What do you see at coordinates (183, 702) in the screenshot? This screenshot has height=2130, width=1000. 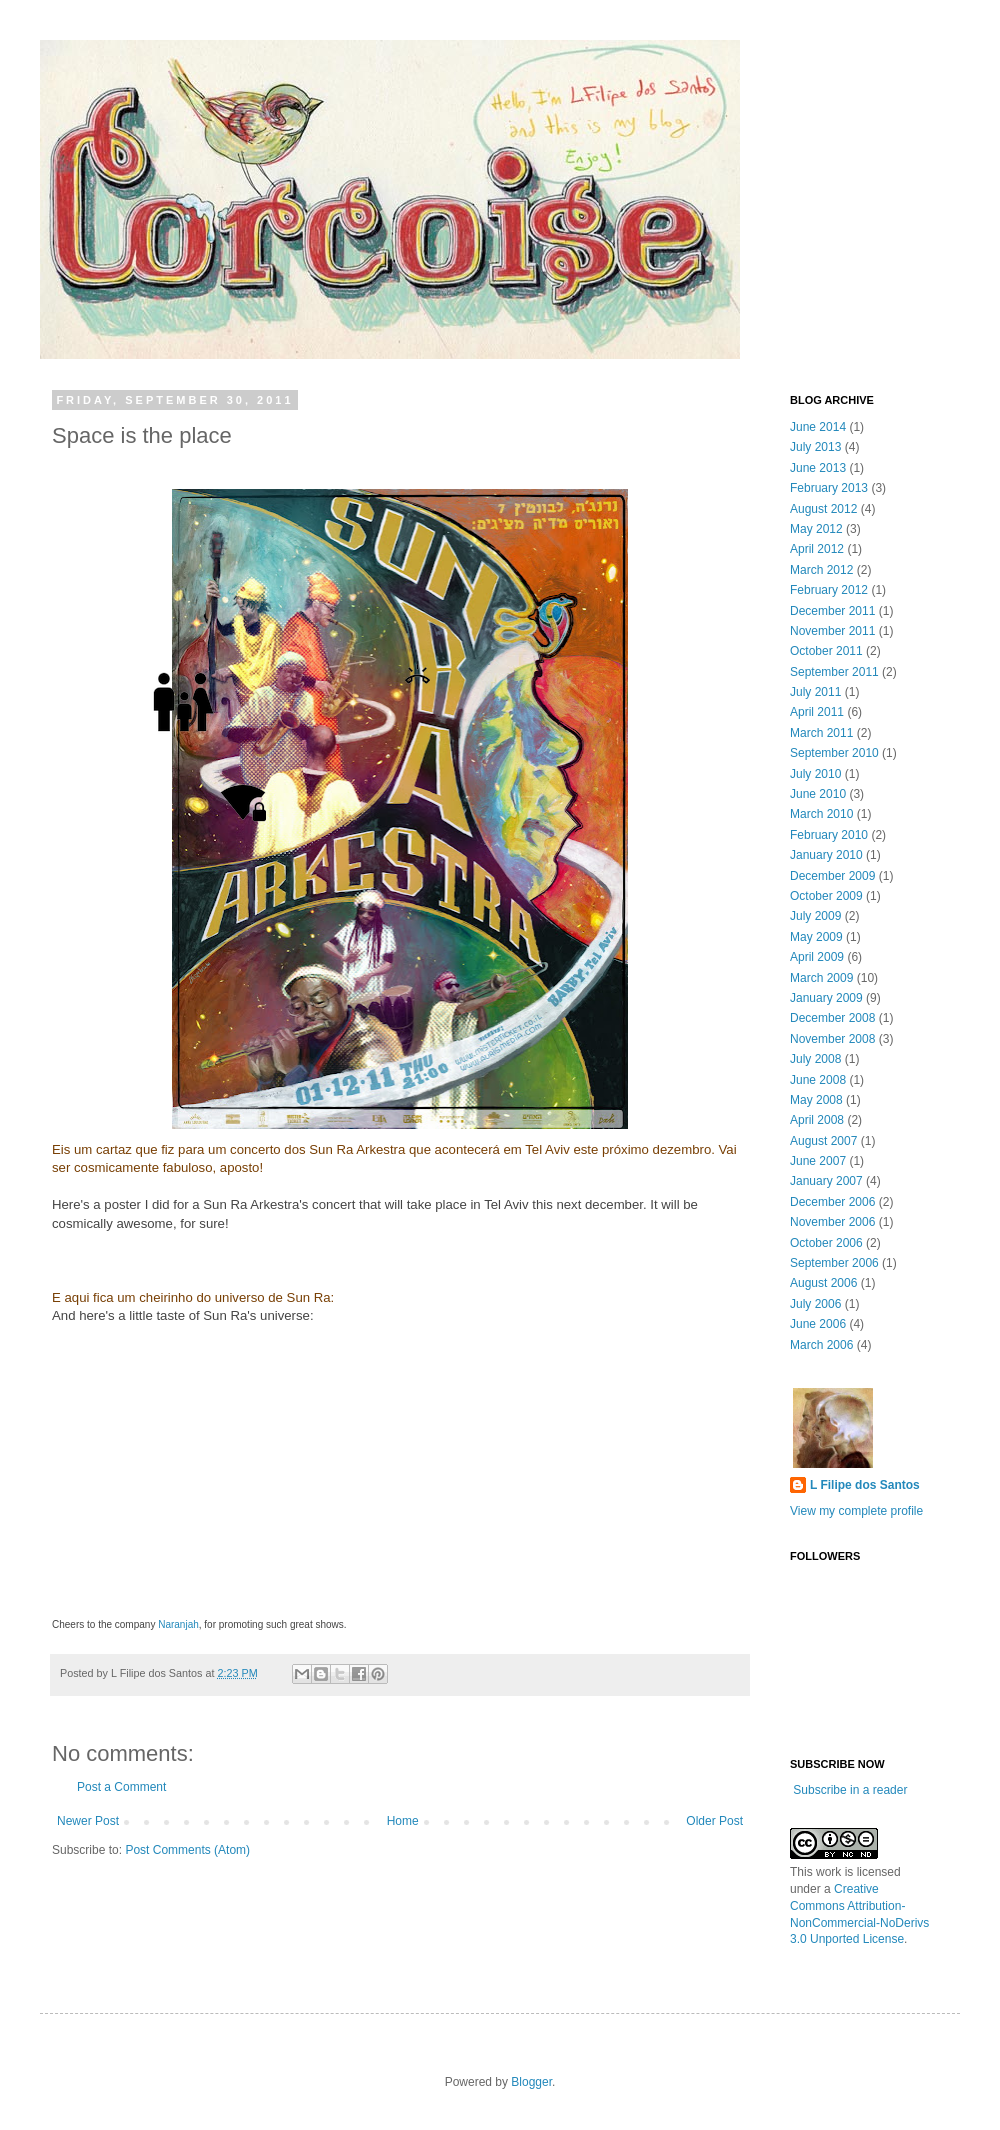 I see `indicates family restroom facility nearby` at bounding box center [183, 702].